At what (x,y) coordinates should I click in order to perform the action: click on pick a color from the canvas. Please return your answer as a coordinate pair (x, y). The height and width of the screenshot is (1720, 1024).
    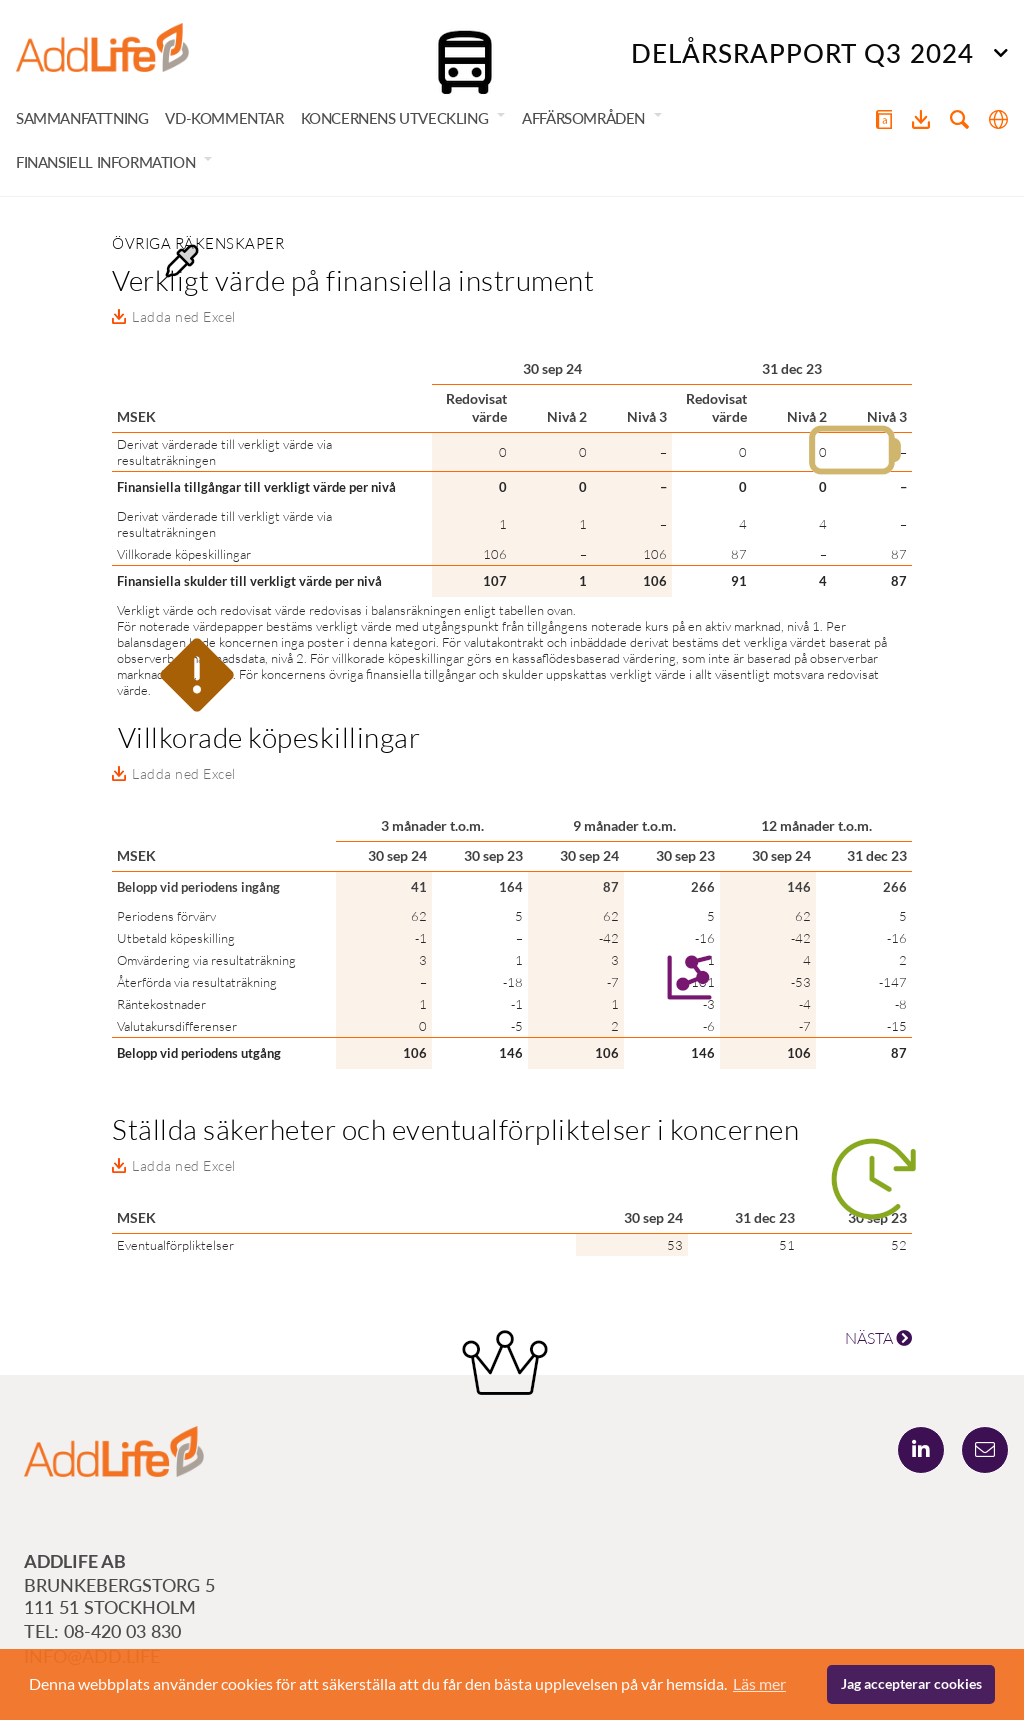
    Looking at the image, I should click on (182, 261).